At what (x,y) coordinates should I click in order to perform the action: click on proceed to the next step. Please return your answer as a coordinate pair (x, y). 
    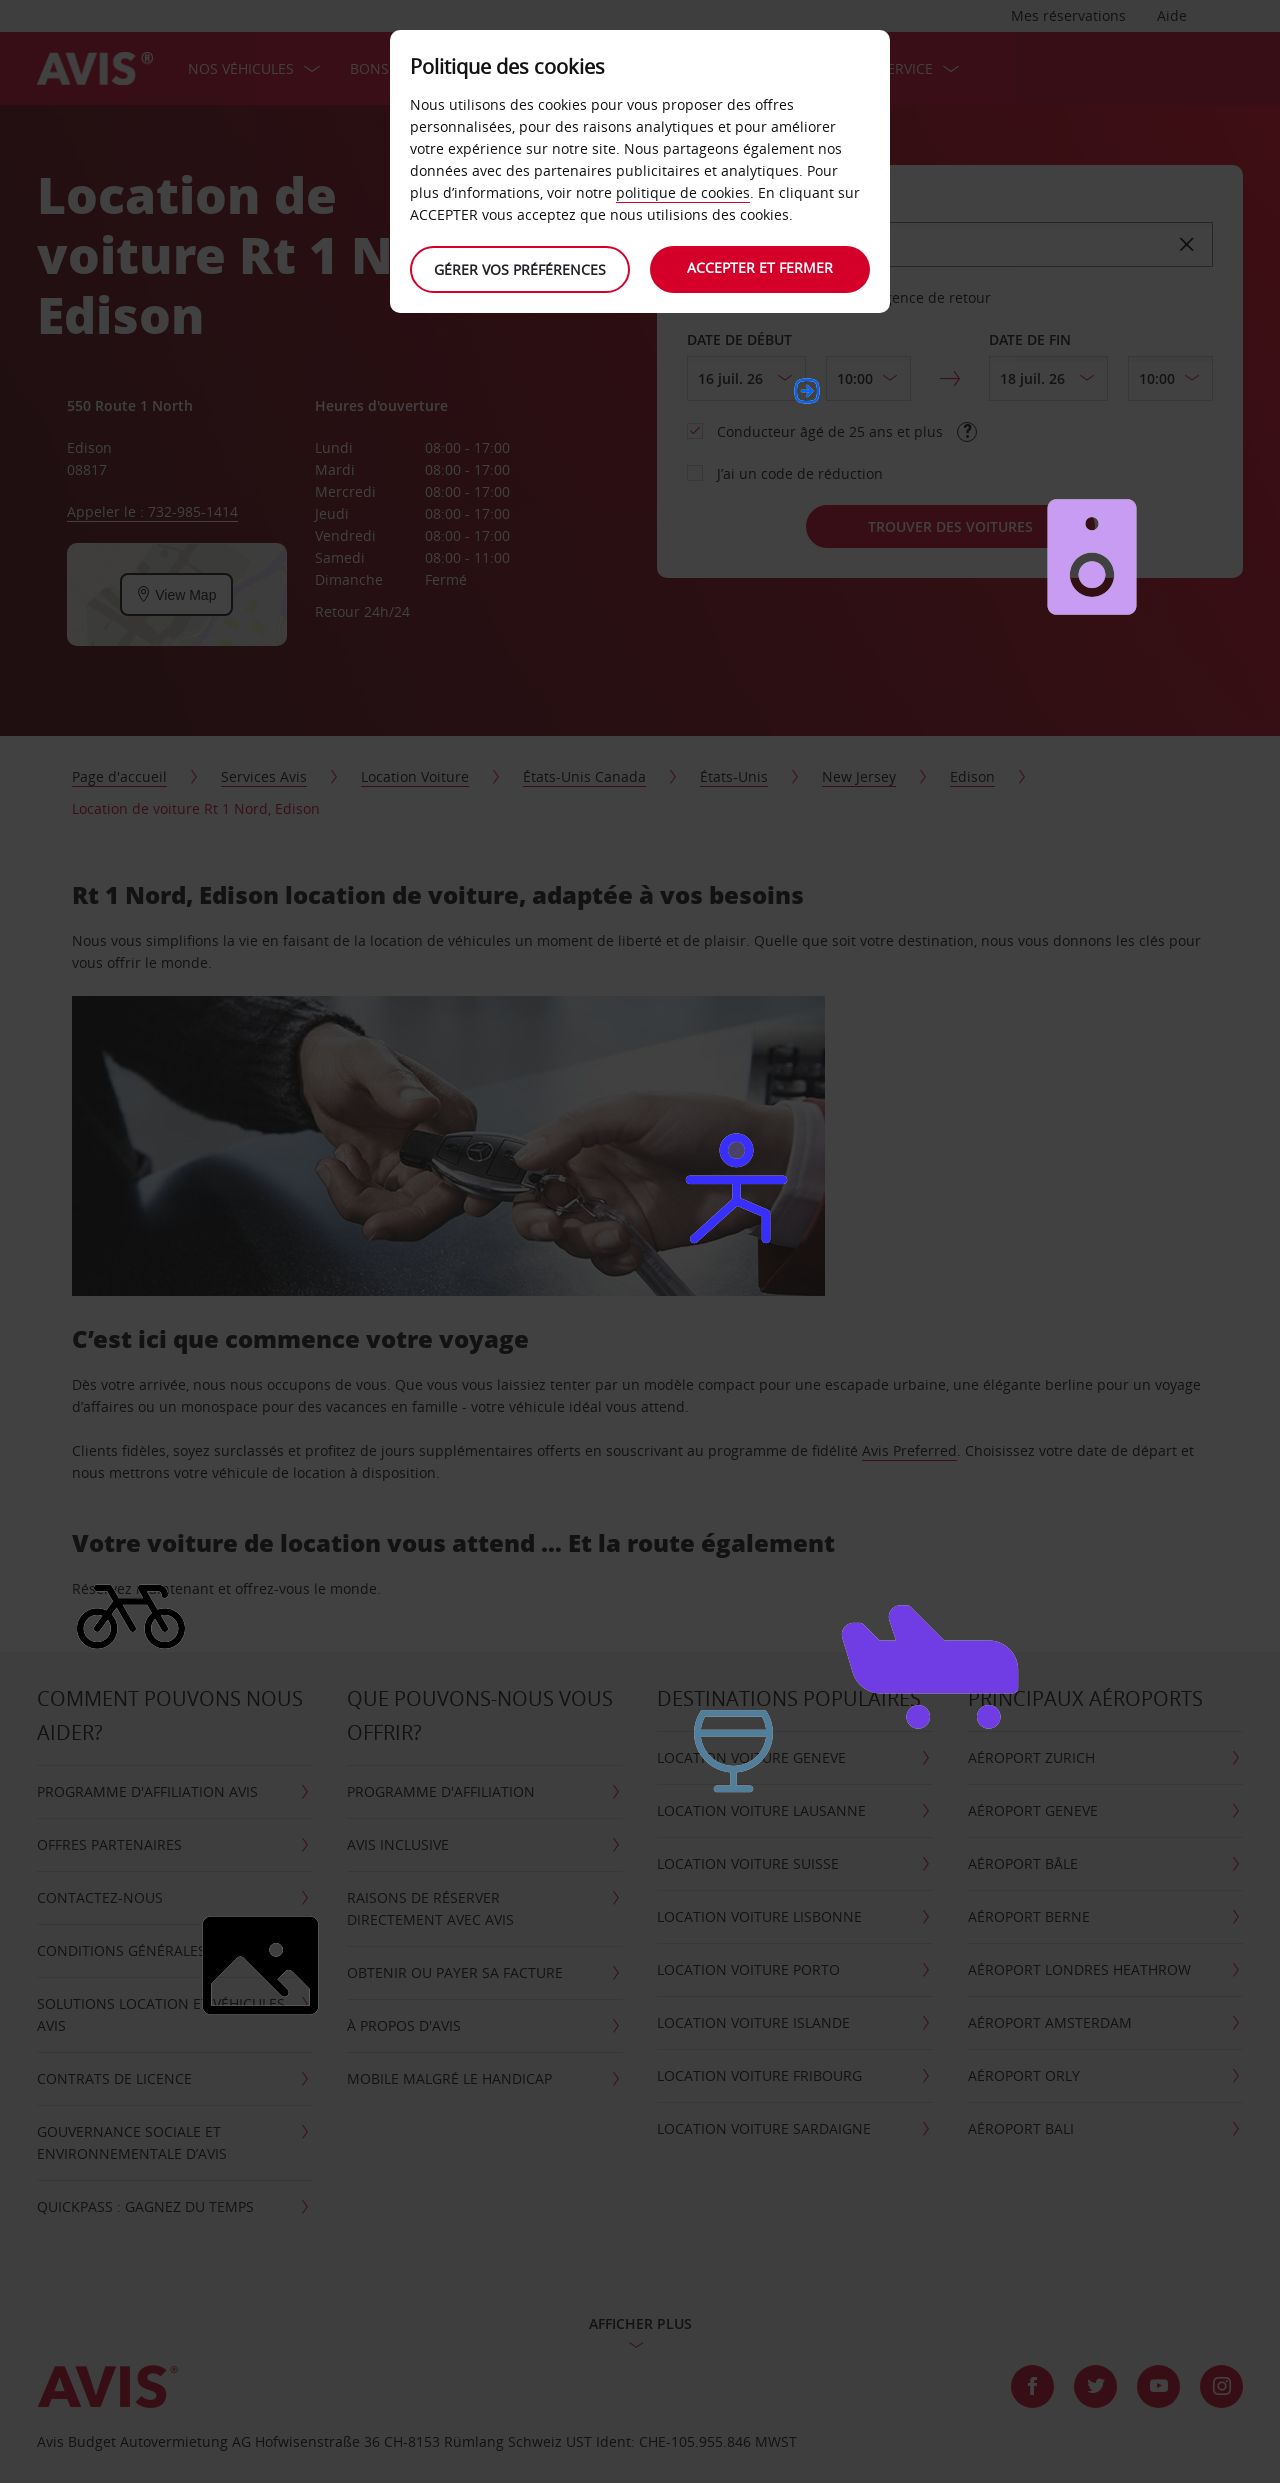
    Looking at the image, I should click on (807, 391).